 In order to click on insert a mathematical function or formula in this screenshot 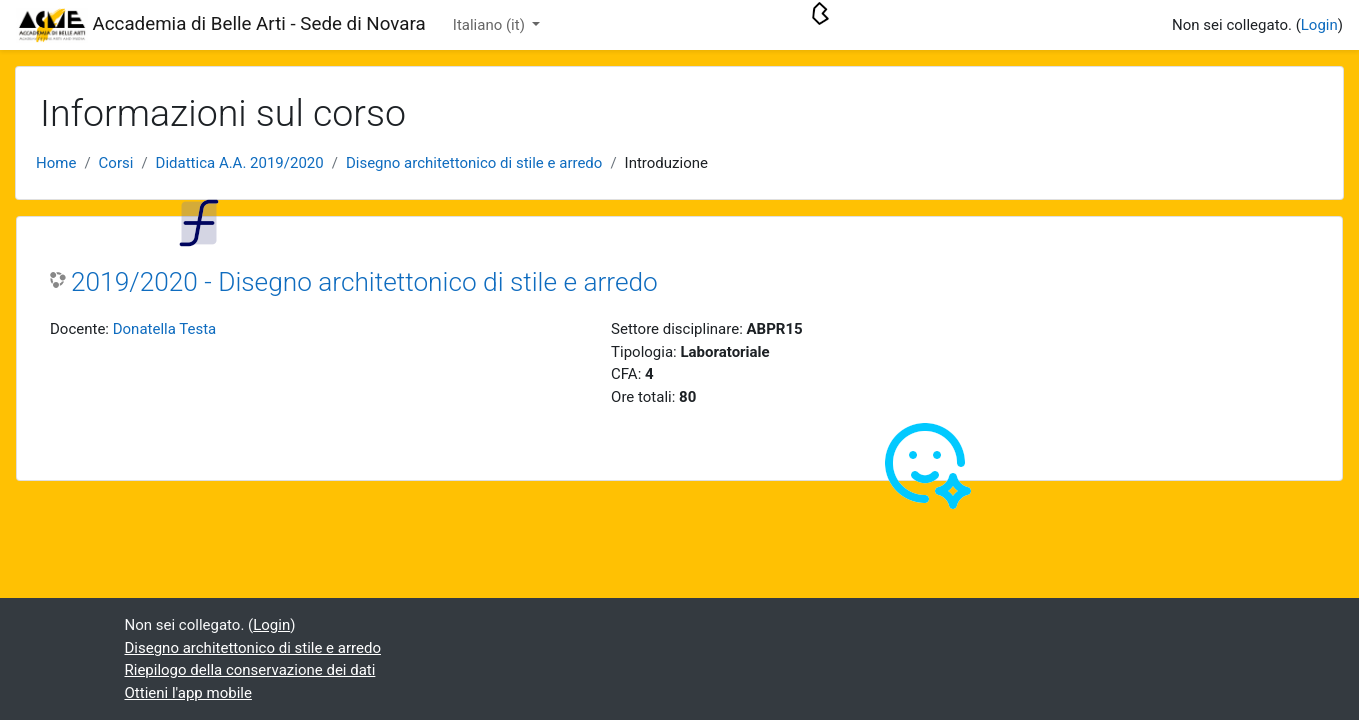, I will do `click(199, 223)`.